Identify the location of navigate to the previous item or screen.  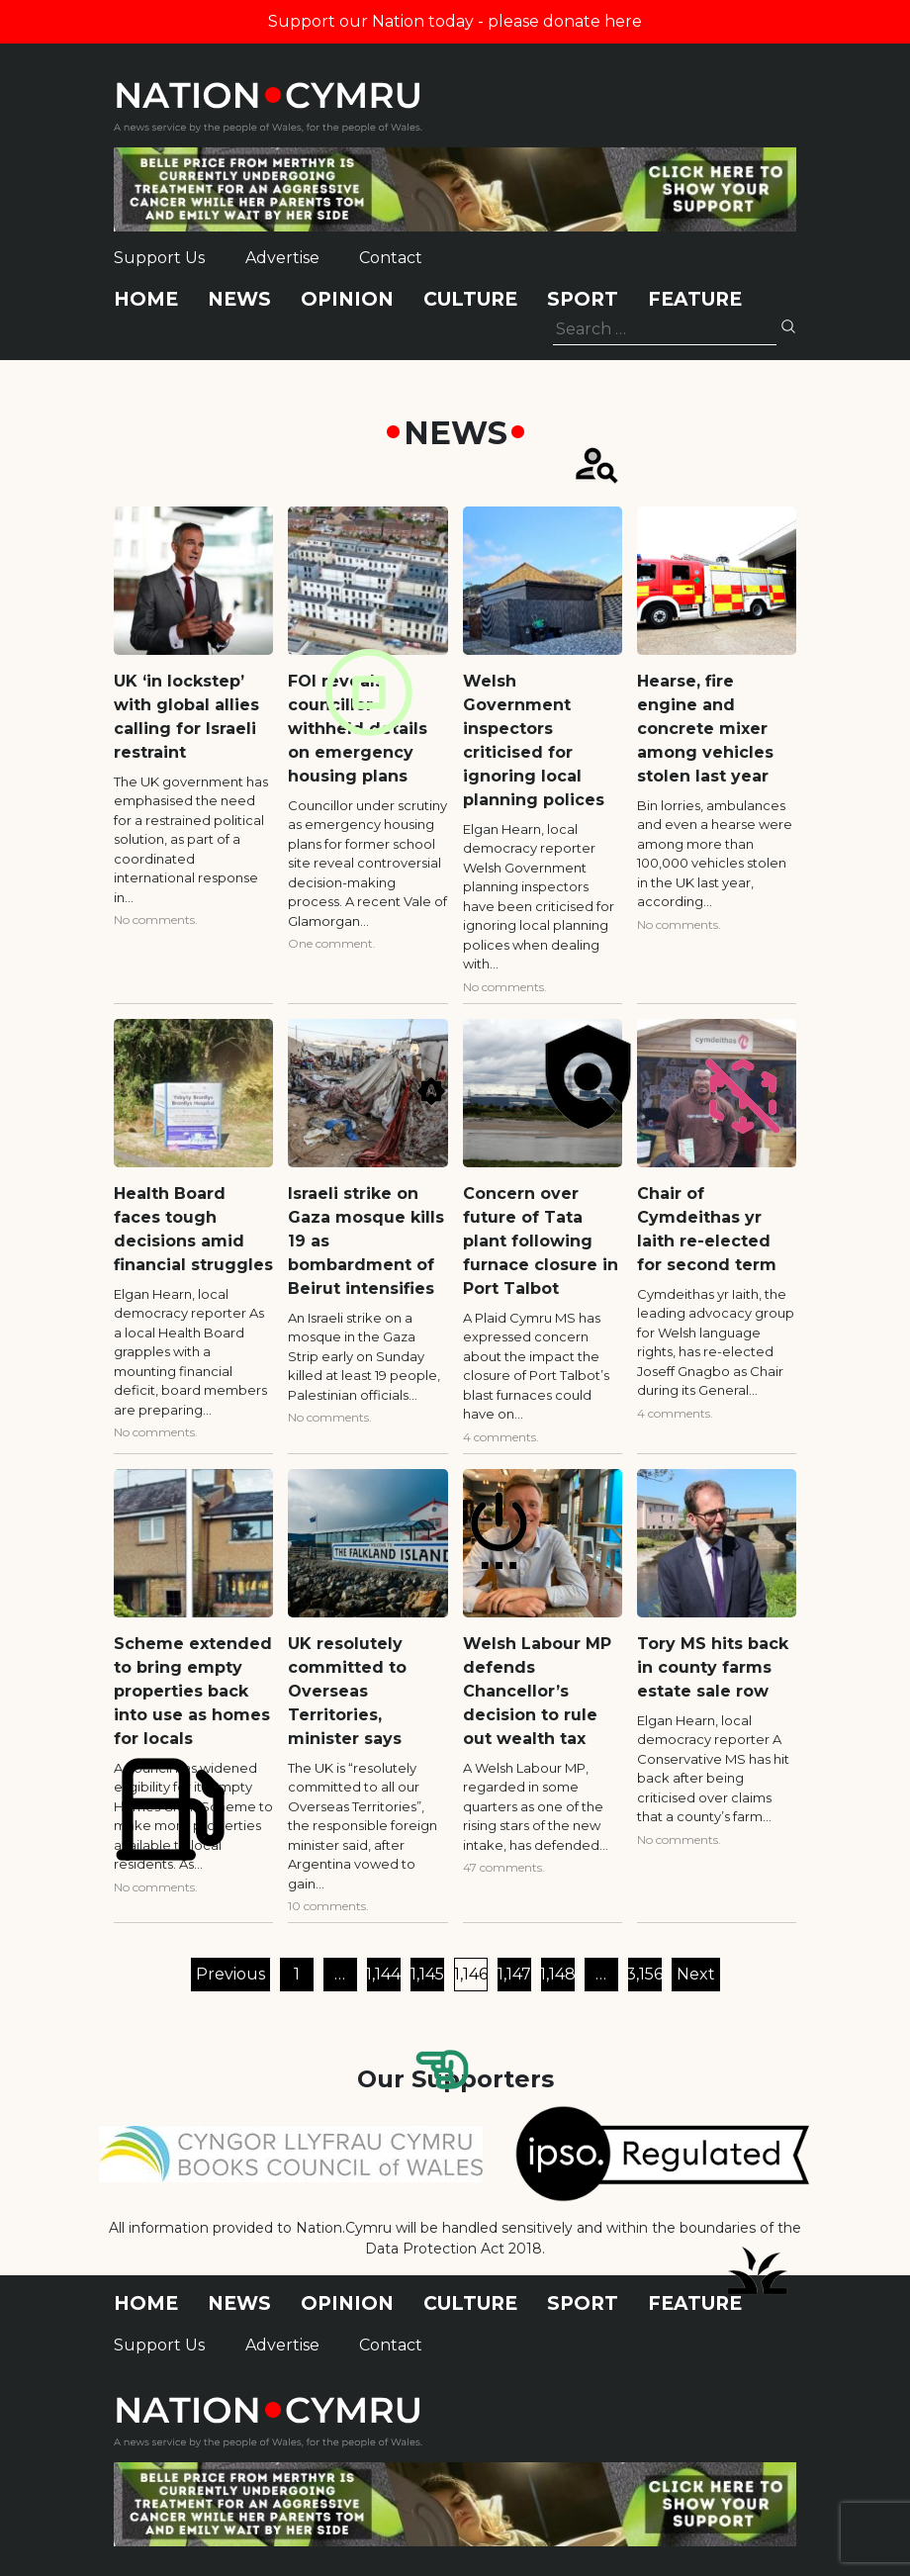
(442, 2070).